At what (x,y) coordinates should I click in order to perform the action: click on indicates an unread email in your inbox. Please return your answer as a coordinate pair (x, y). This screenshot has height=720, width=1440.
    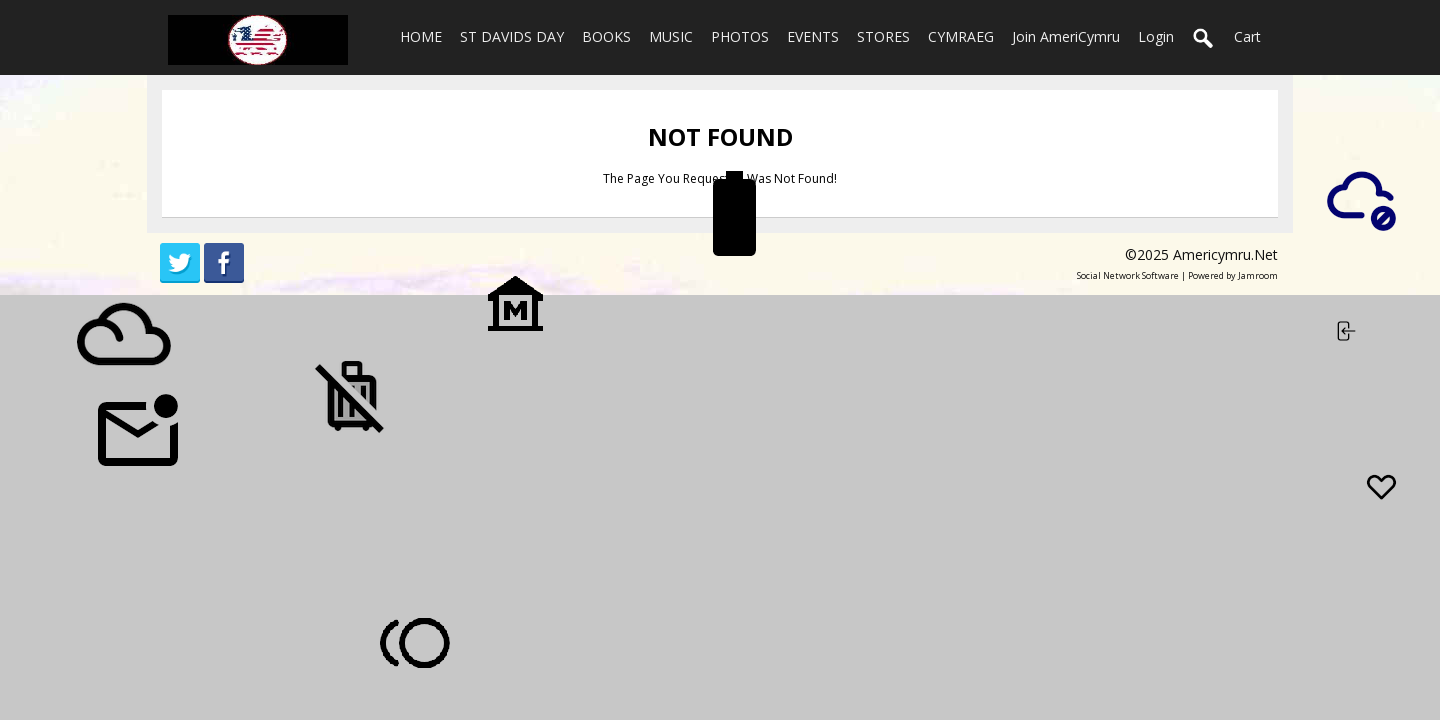
    Looking at the image, I should click on (138, 434).